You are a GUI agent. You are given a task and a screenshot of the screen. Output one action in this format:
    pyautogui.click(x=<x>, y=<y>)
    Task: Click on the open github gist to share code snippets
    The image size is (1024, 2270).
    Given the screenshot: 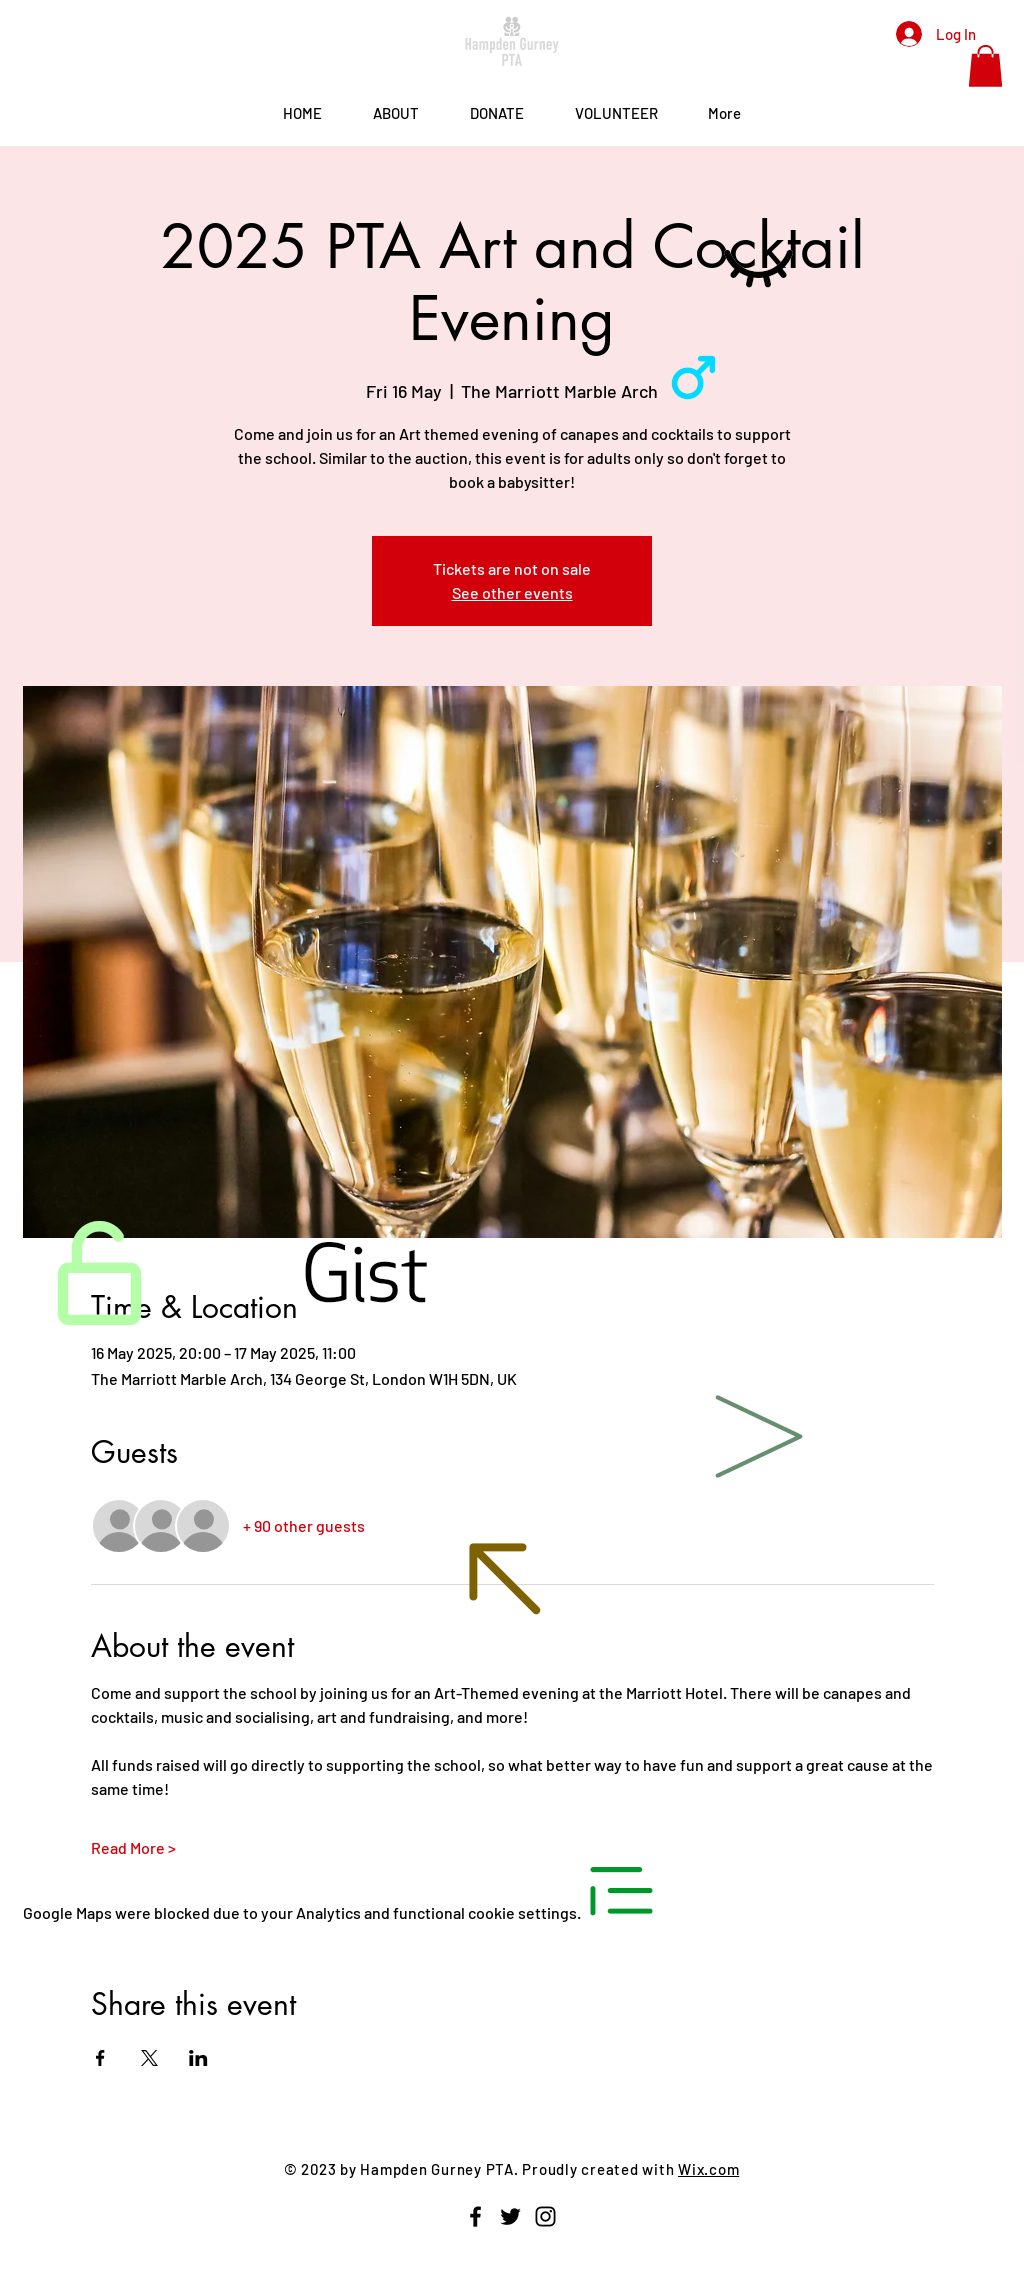 What is the action you would take?
    pyautogui.click(x=368, y=1272)
    